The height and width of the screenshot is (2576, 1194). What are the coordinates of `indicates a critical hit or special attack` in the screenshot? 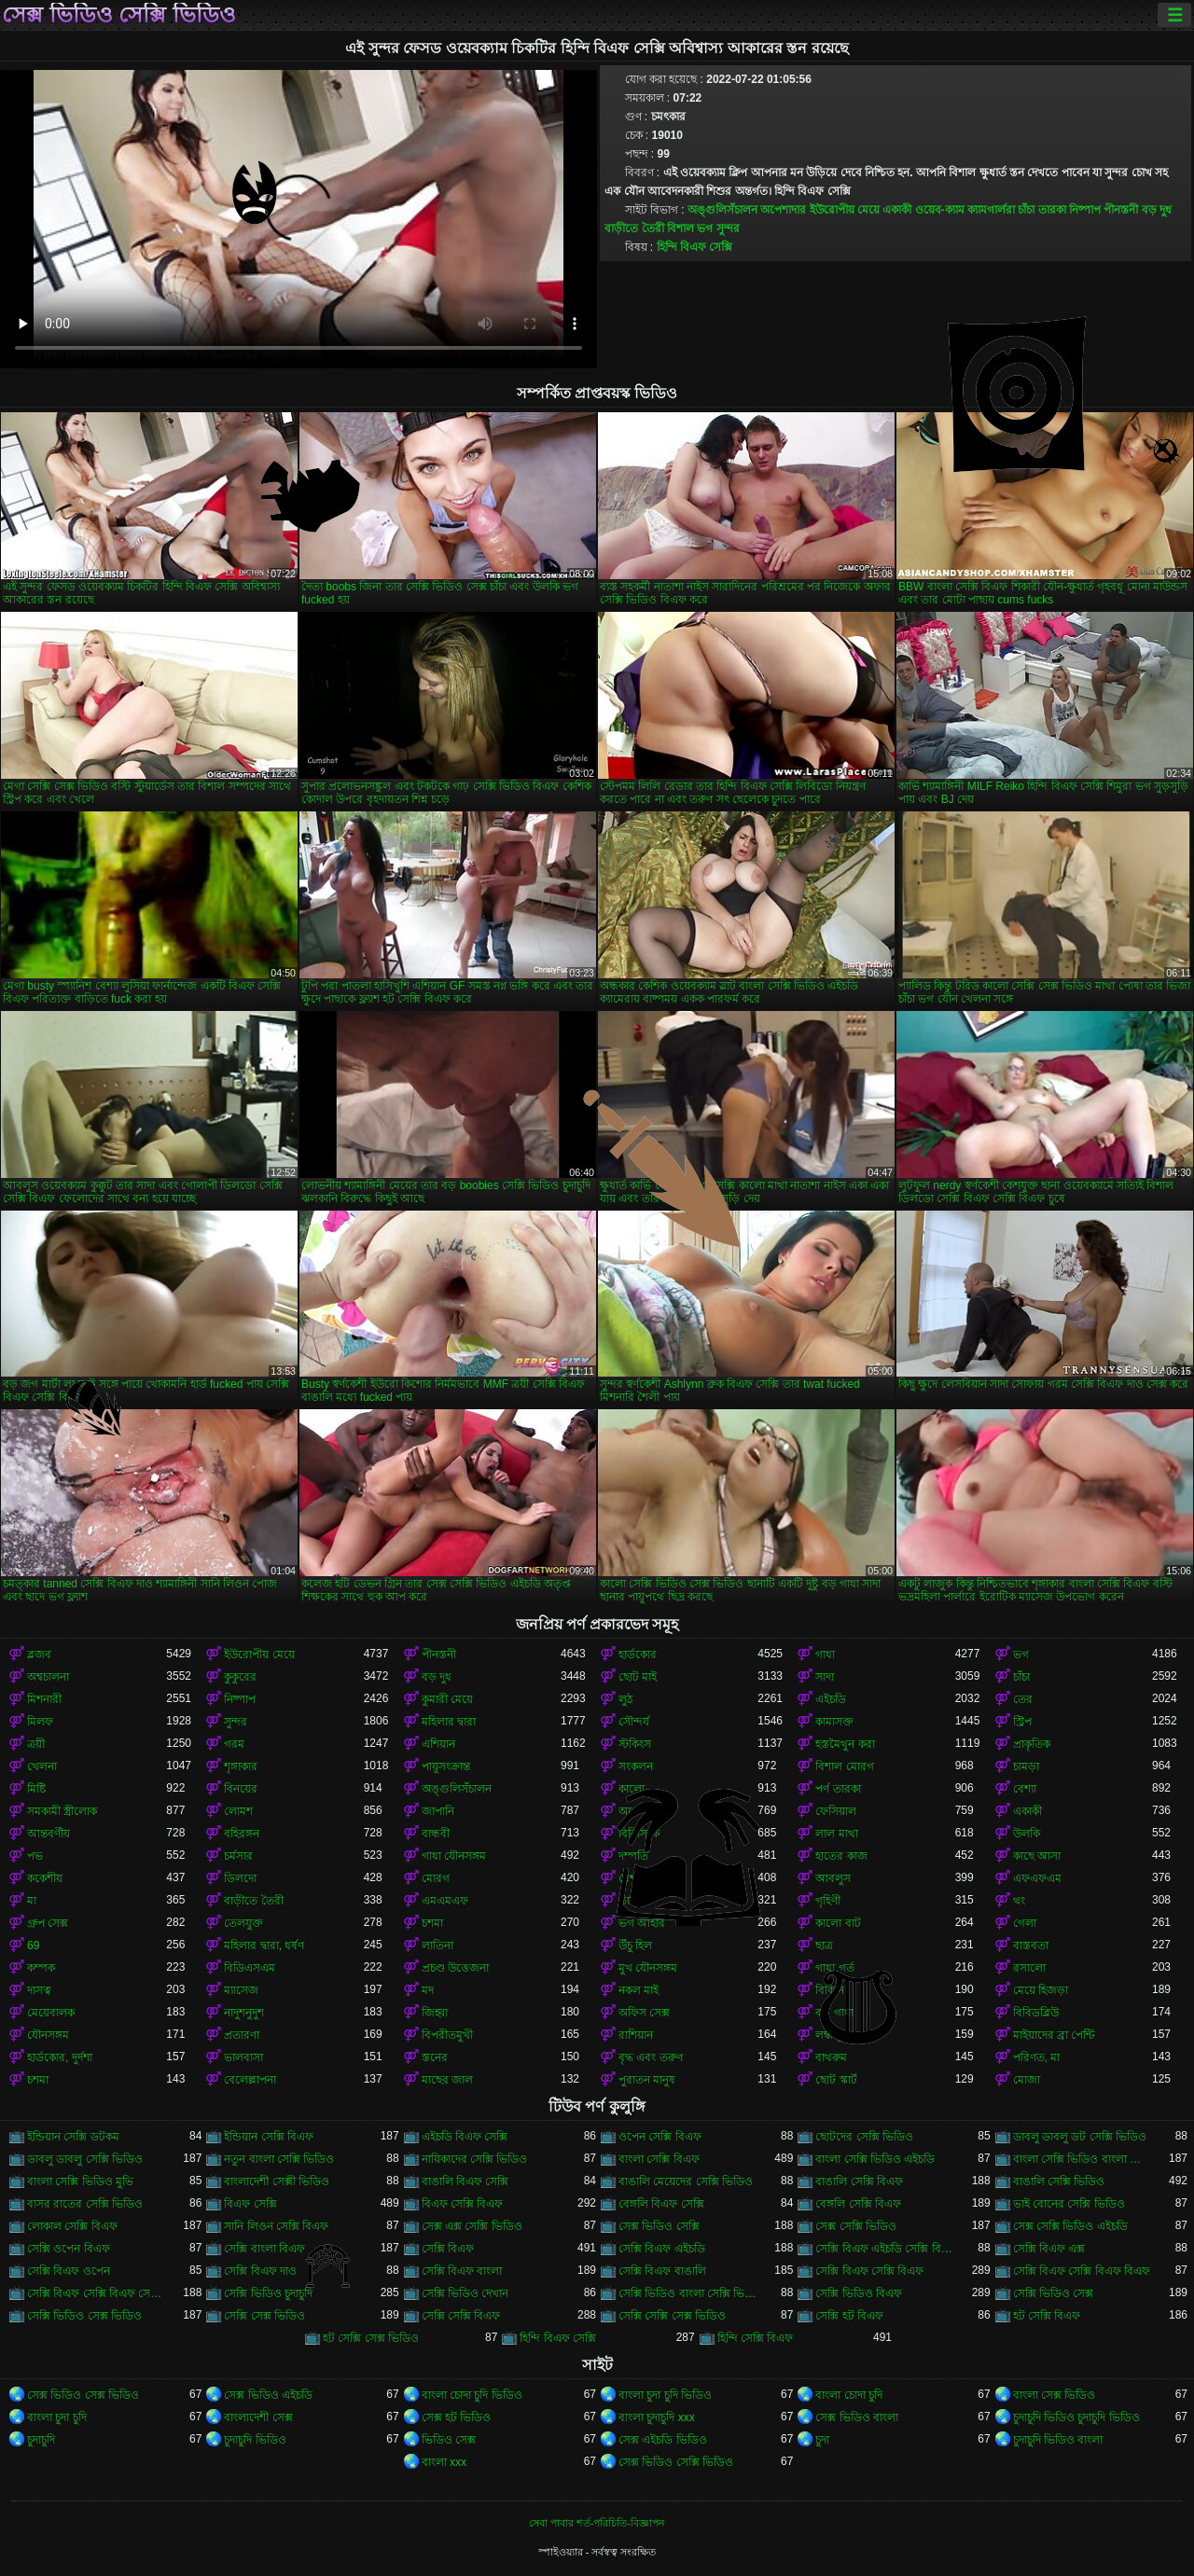 It's located at (1167, 452).